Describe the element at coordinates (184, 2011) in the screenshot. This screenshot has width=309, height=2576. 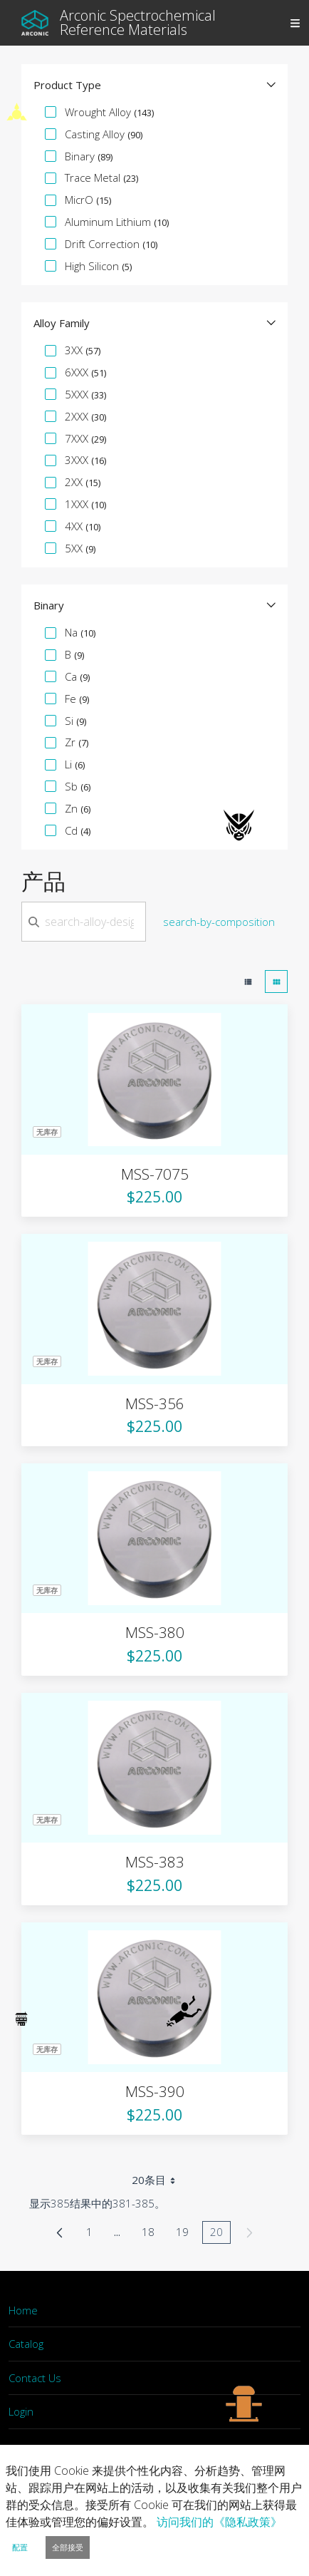
I see `indicates a crawling or stealth movement mode` at that location.